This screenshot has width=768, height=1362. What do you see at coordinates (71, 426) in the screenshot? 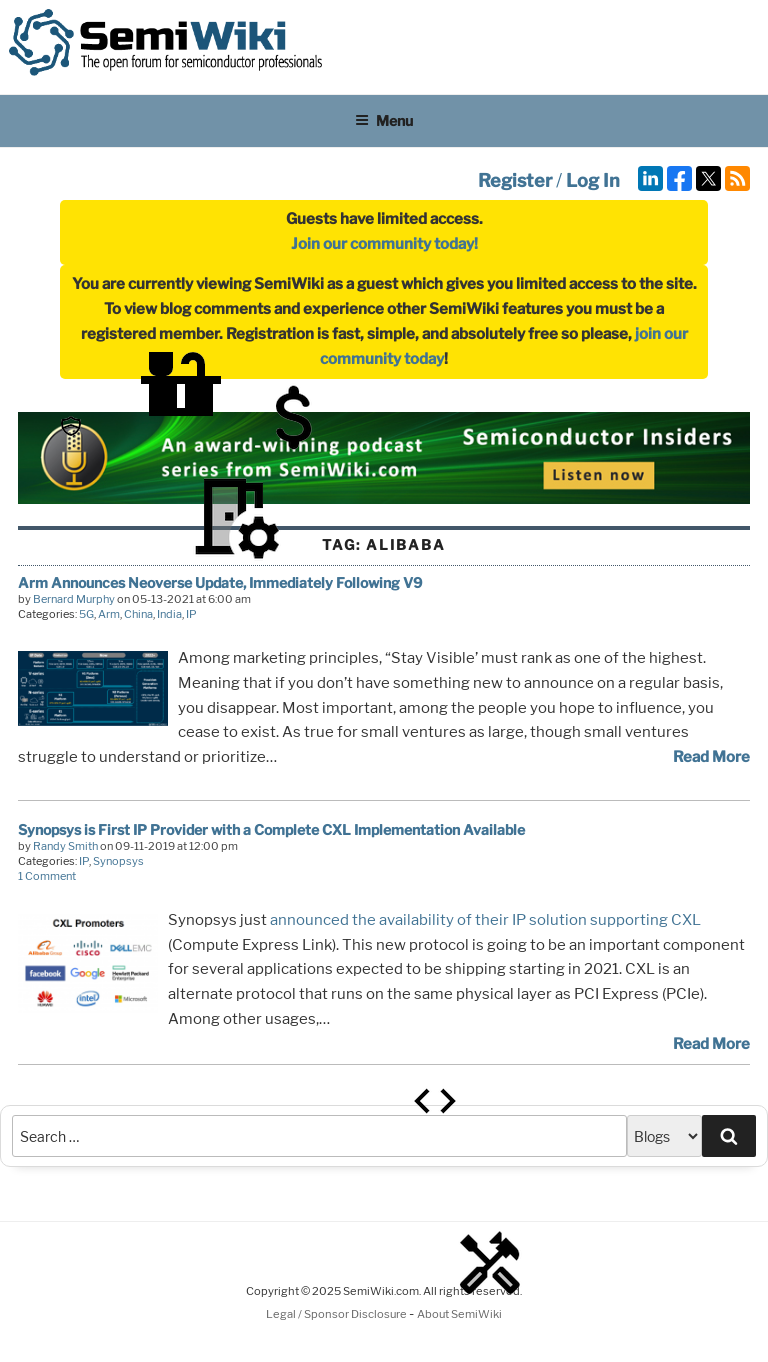
I see `access security or protection settings` at bounding box center [71, 426].